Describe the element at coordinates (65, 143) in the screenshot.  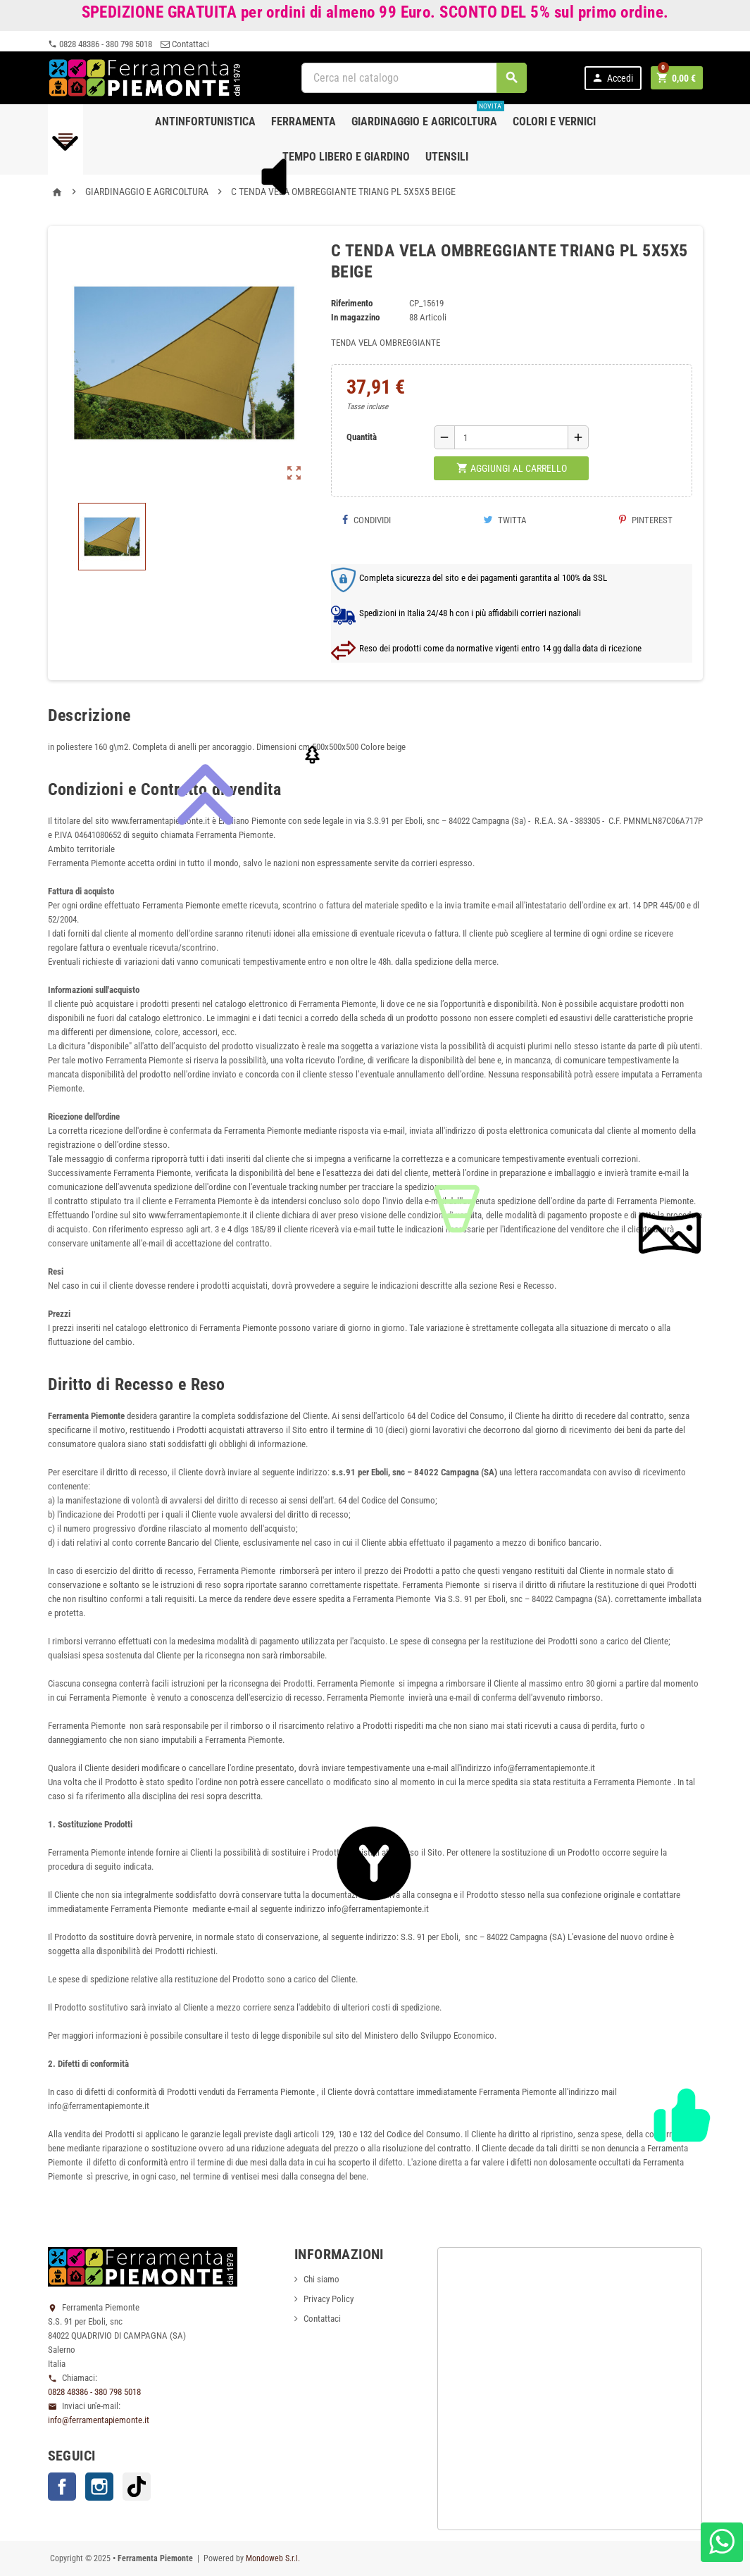
I see `expand a dropdown menu or collapsed section` at that location.